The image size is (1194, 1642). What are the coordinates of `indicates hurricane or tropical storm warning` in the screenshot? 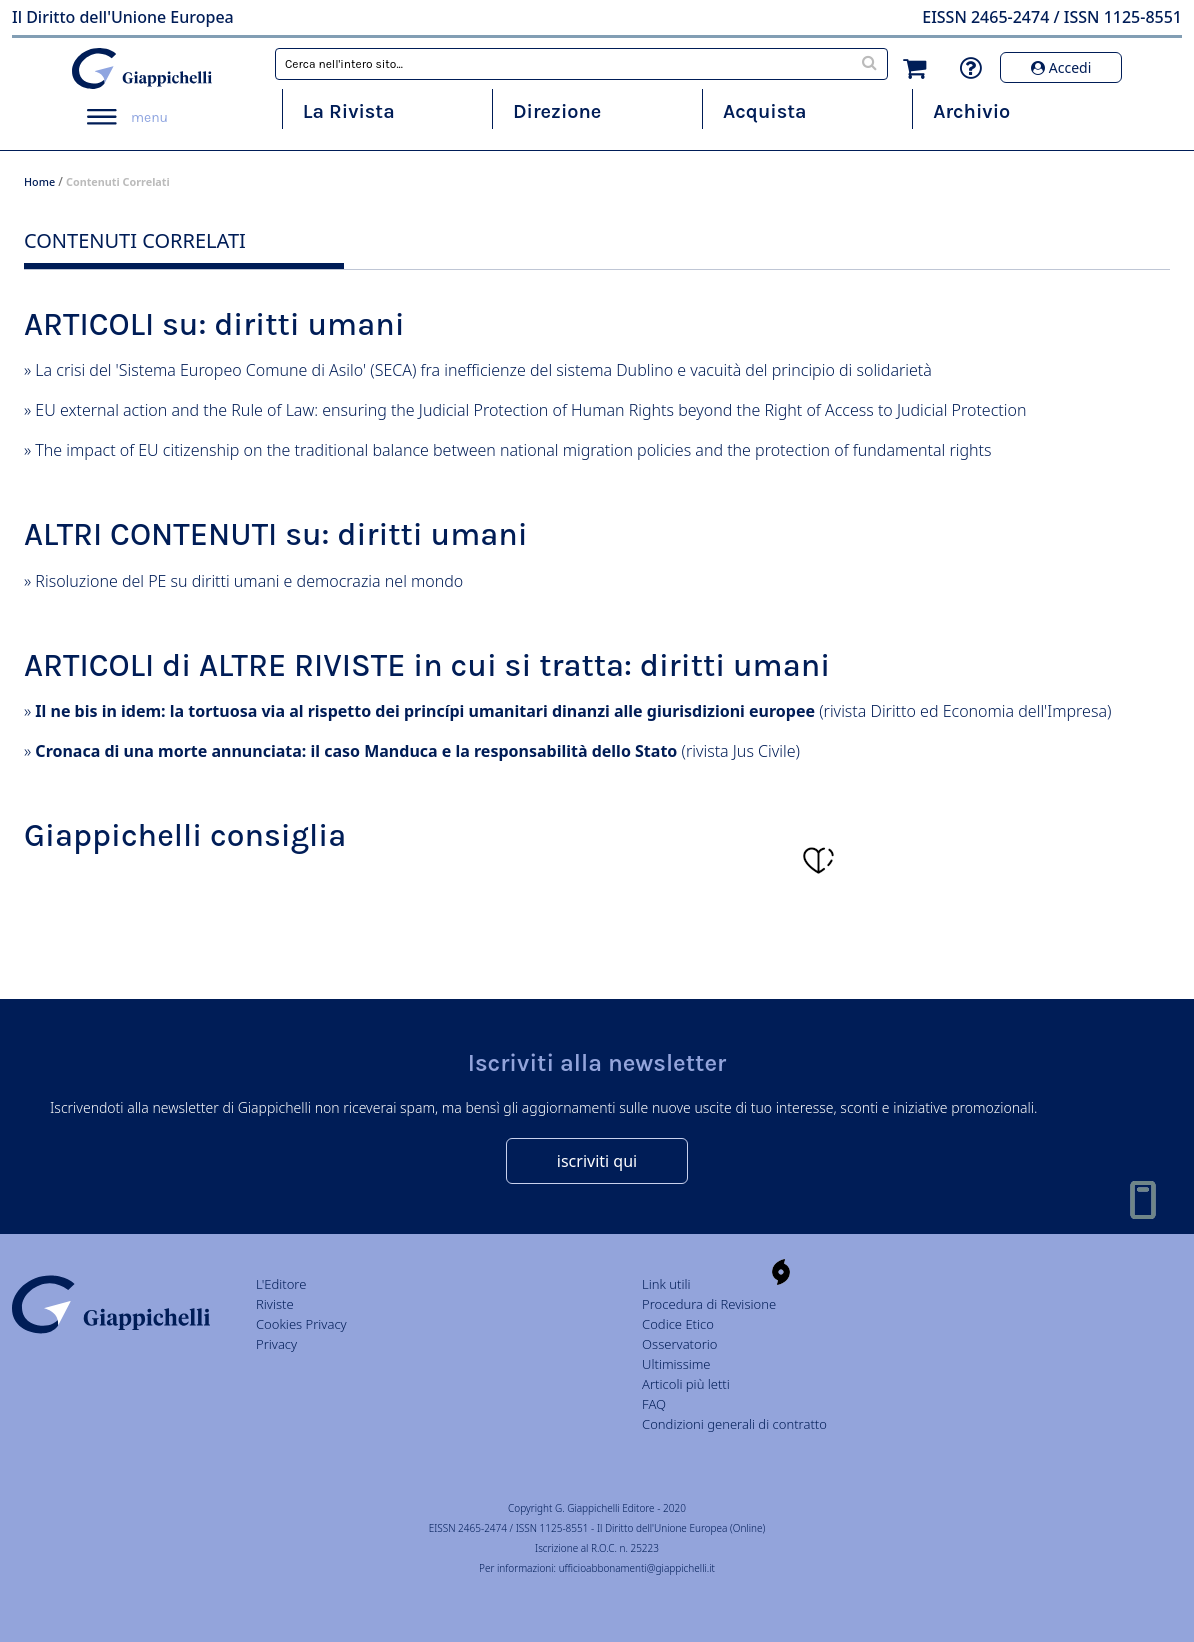 It's located at (781, 1272).